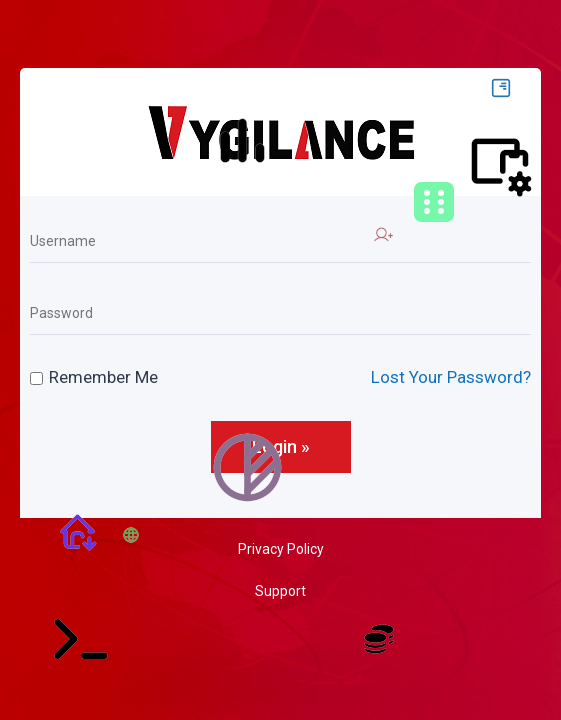  What do you see at coordinates (383, 235) in the screenshot?
I see `add a new user or contact` at bounding box center [383, 235].